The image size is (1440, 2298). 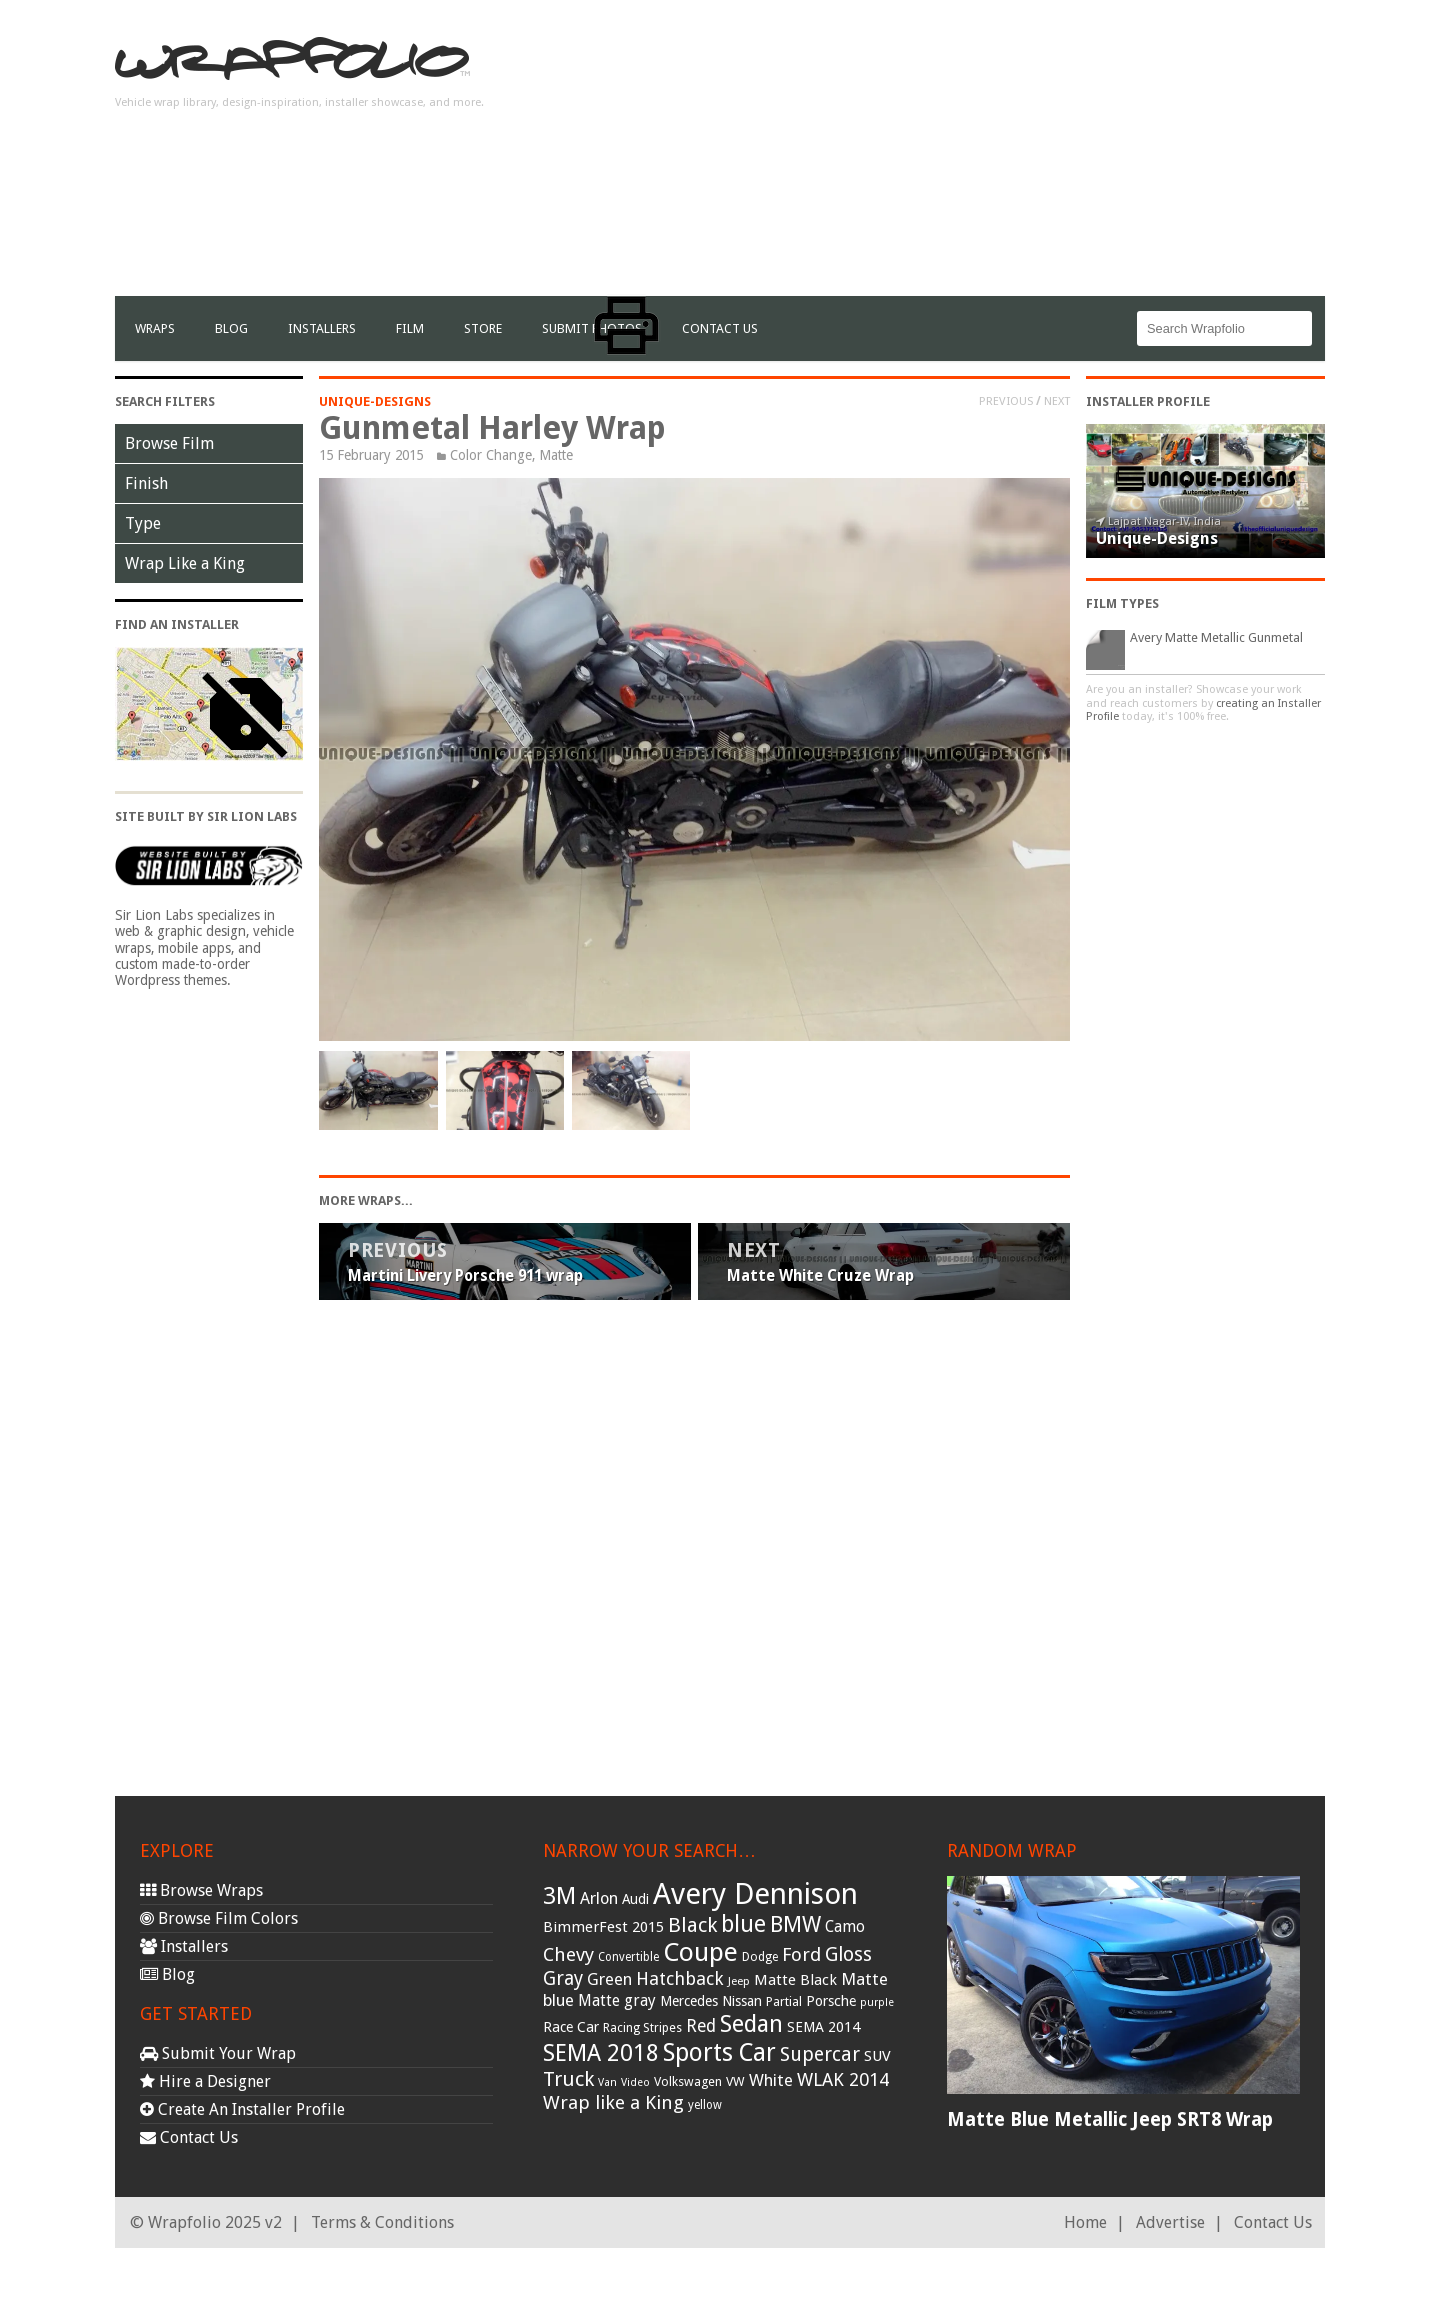 What do you see at coordinates (246, 714) in the screenshot?
I see `disable content reporting` at bounding box center [246, 714].